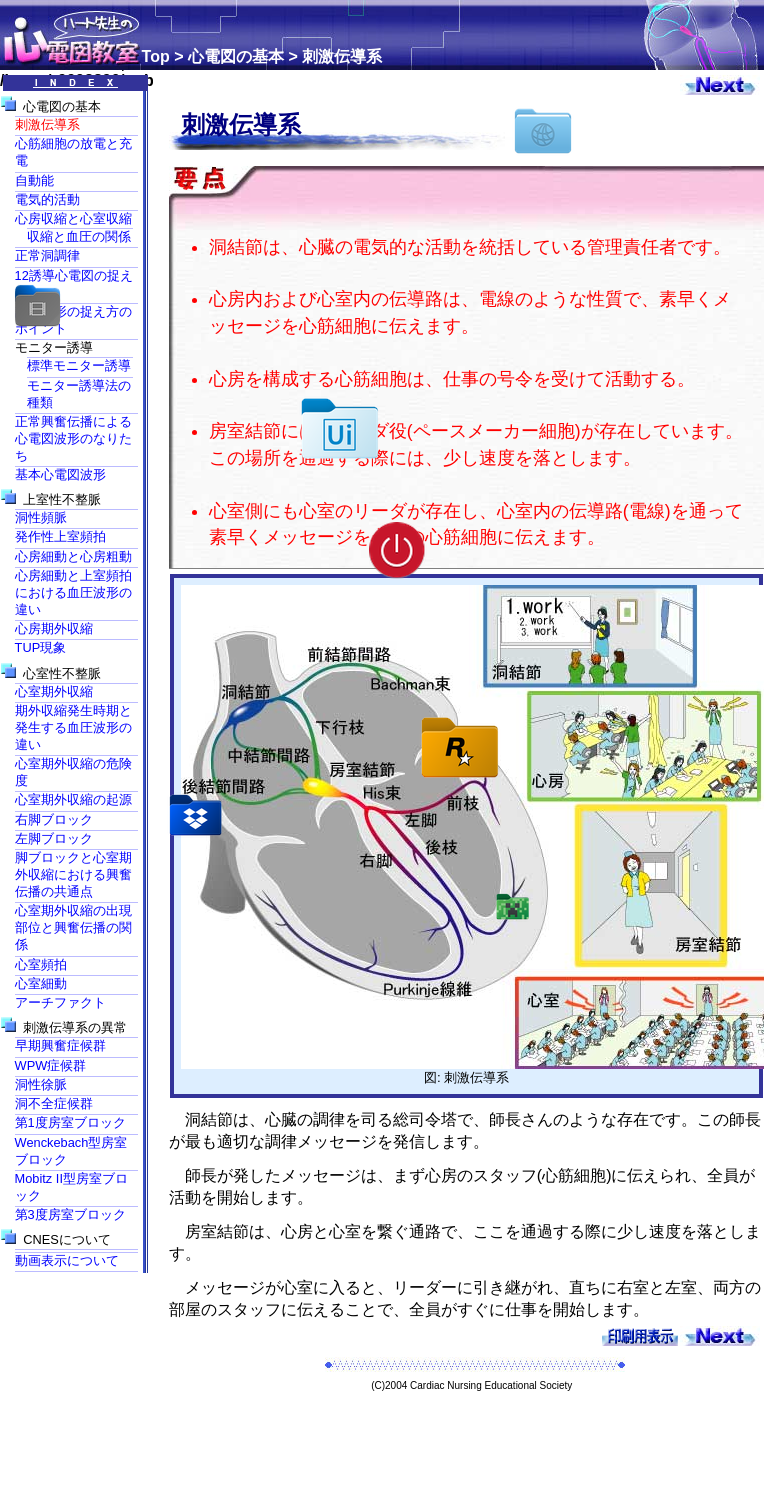 This screenshot has height=1495, width=764. Describe the element at coordinates (37, 305) in the screenshot. I see `open your videos folder` at that location.